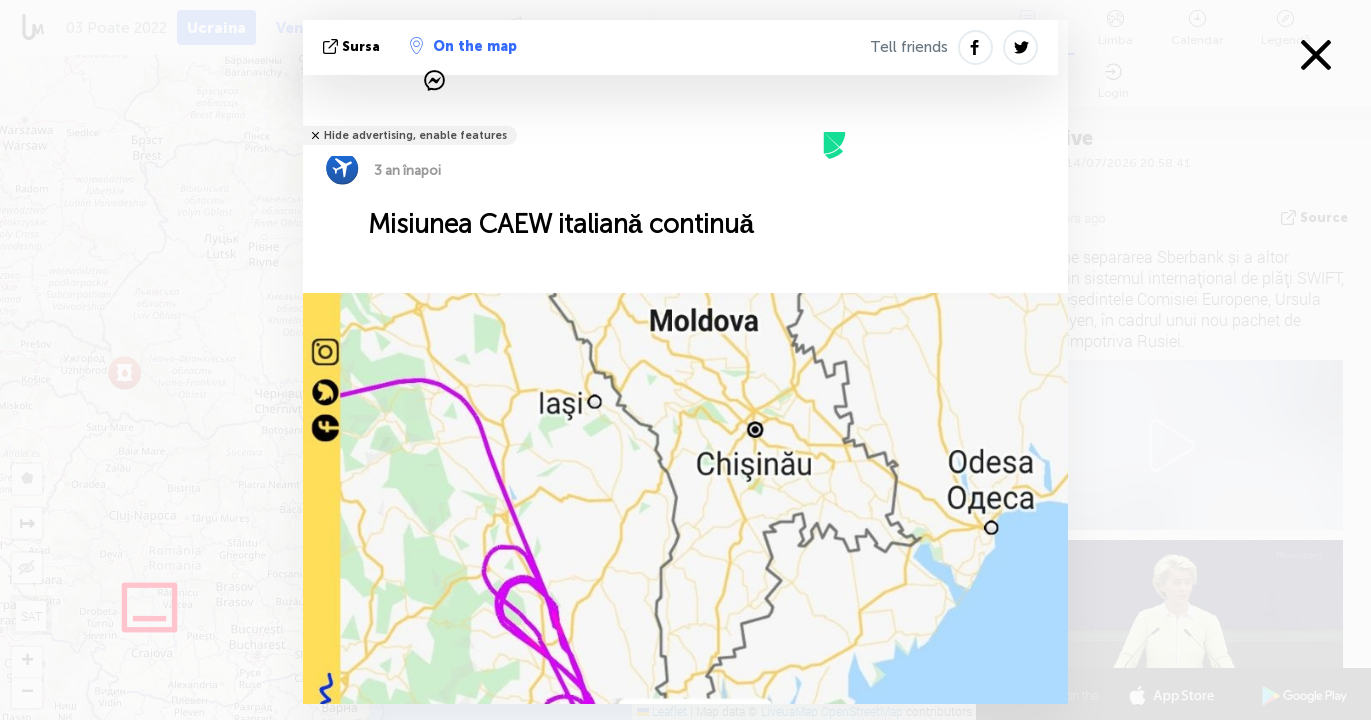  Describe the element at coordinates (834, 145) in the screenshot. I see `open Poetry package manager` at that location.